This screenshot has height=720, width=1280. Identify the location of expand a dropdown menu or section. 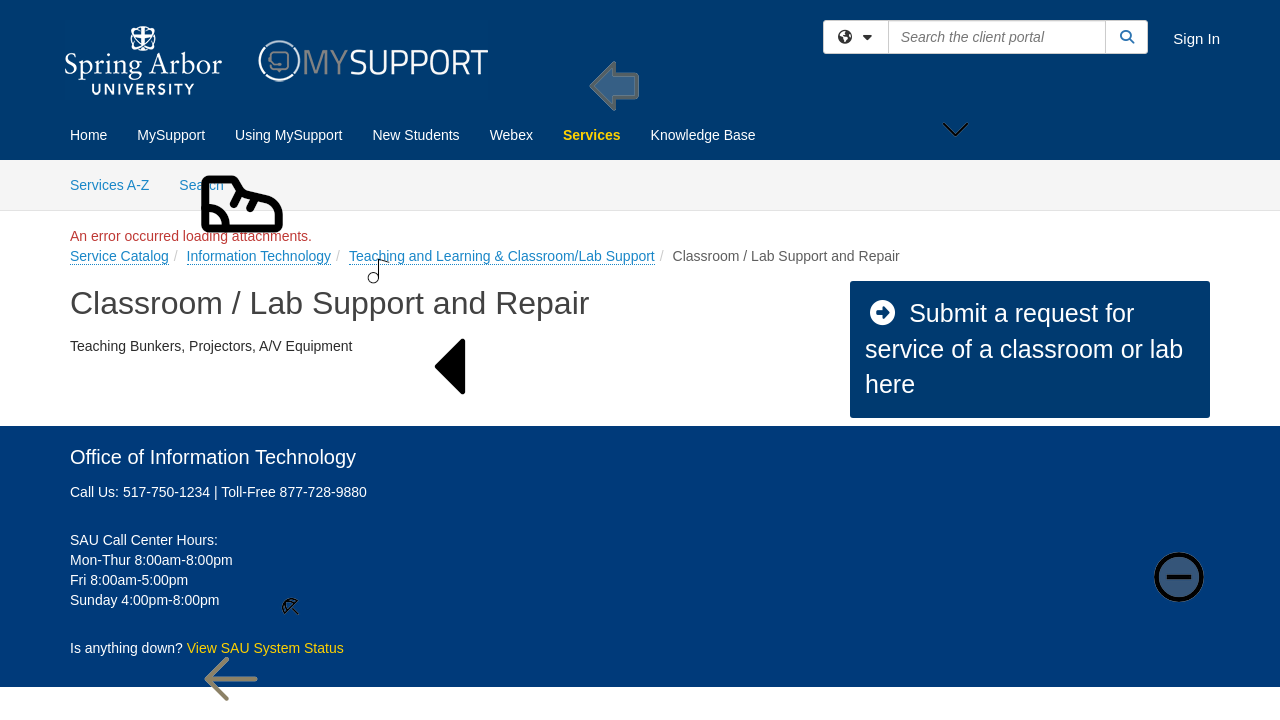
(955, 128).